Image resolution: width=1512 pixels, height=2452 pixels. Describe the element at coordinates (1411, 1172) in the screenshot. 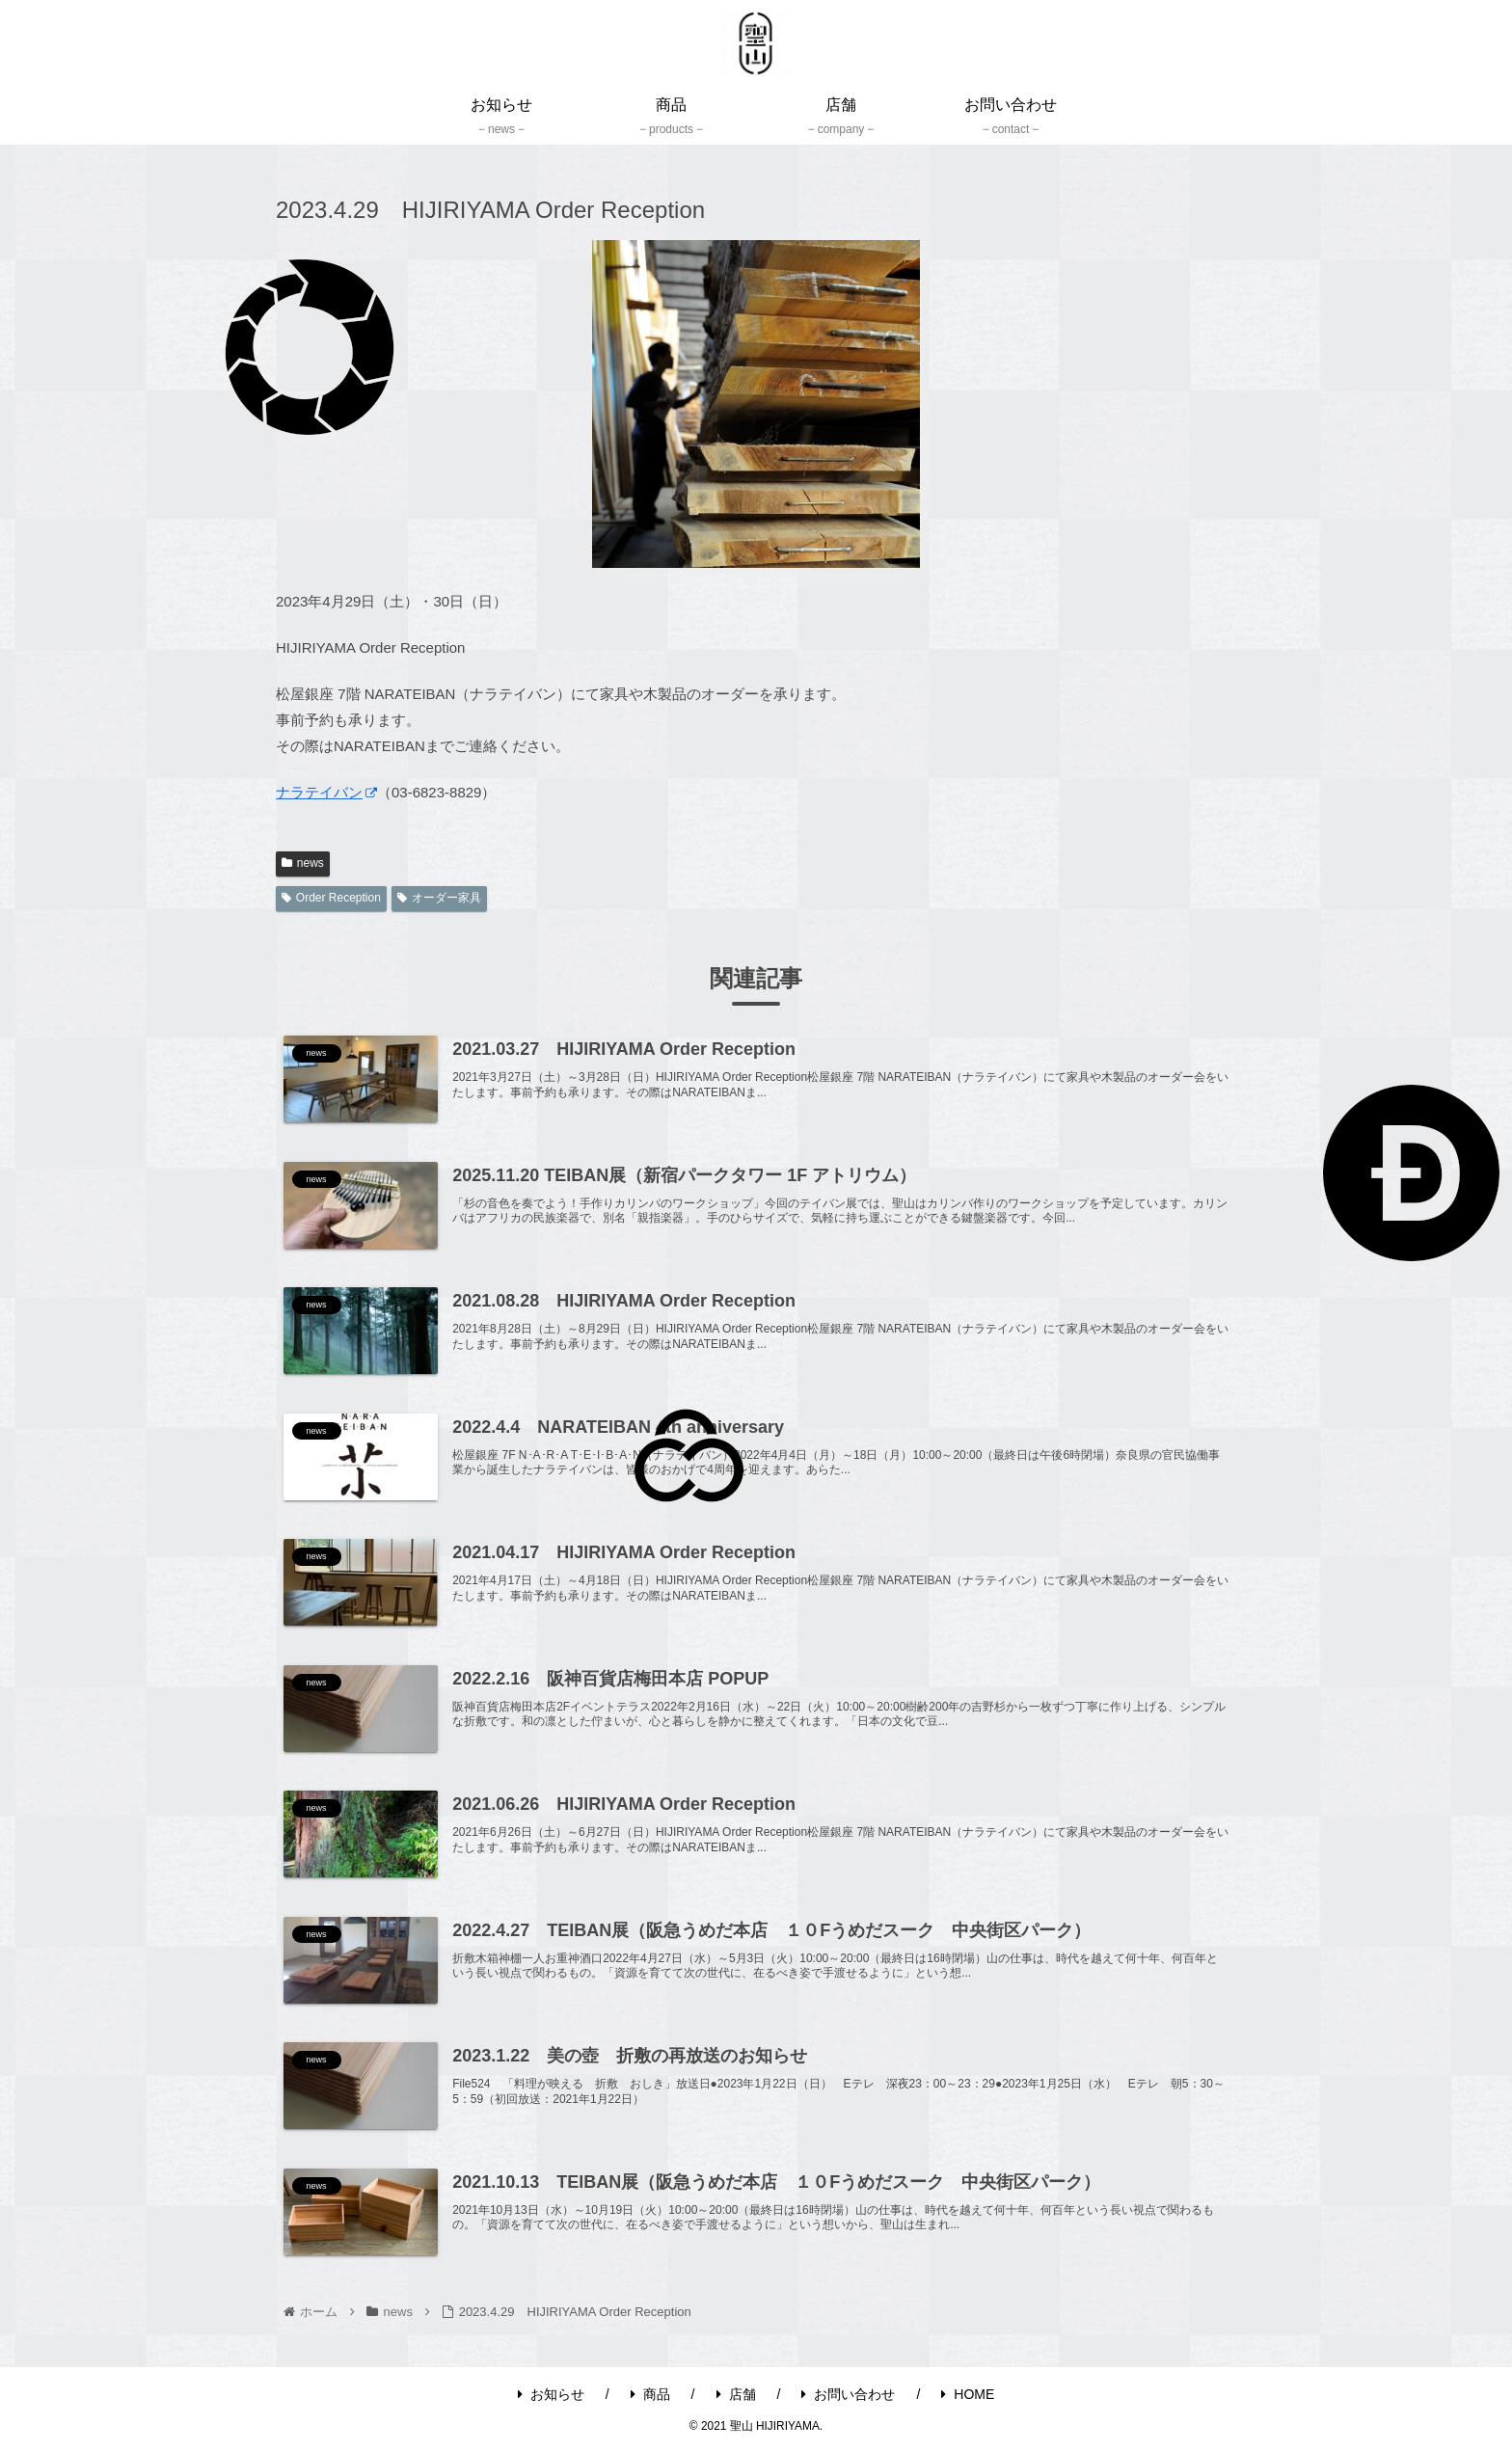

I see `view dogecoin wallet or balance` at that location.